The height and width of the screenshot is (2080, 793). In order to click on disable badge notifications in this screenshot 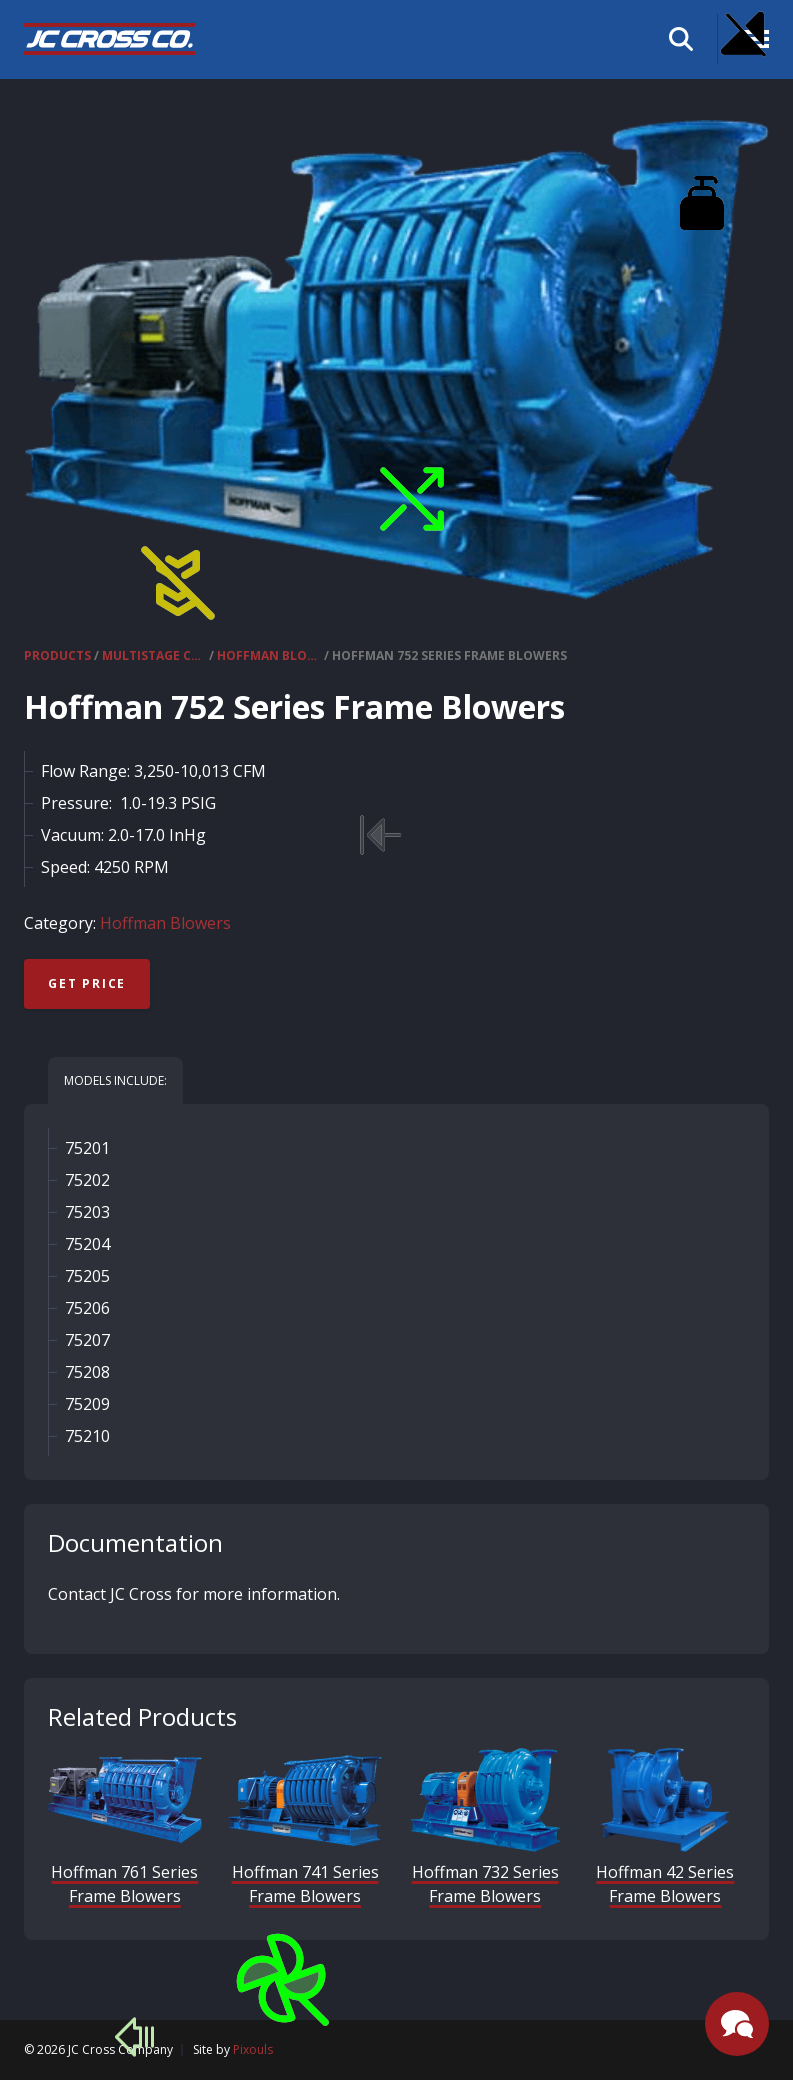, I will do `click(178, 583)`.